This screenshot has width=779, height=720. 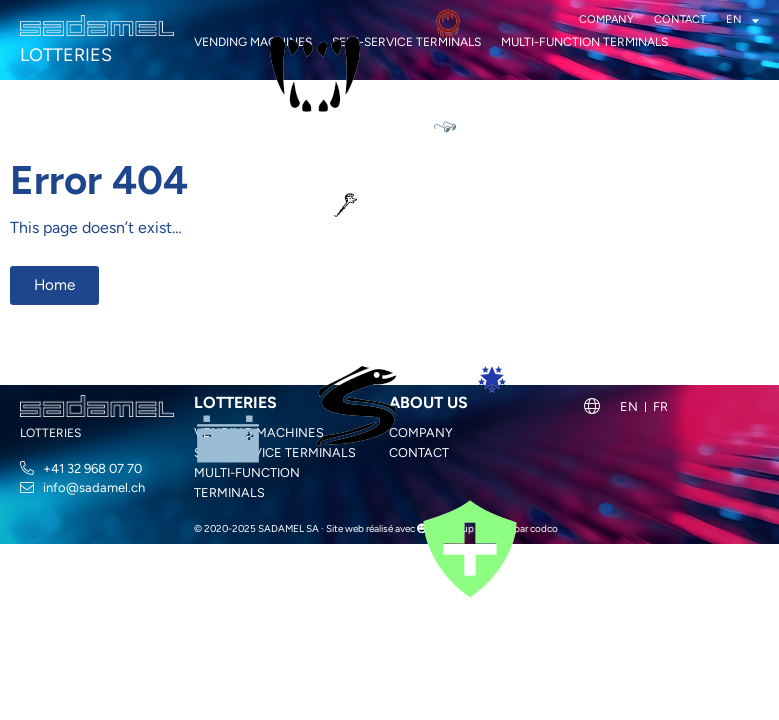 I want to click on carnyx ancient war horn instrument icon, so click(x=345, y=205).